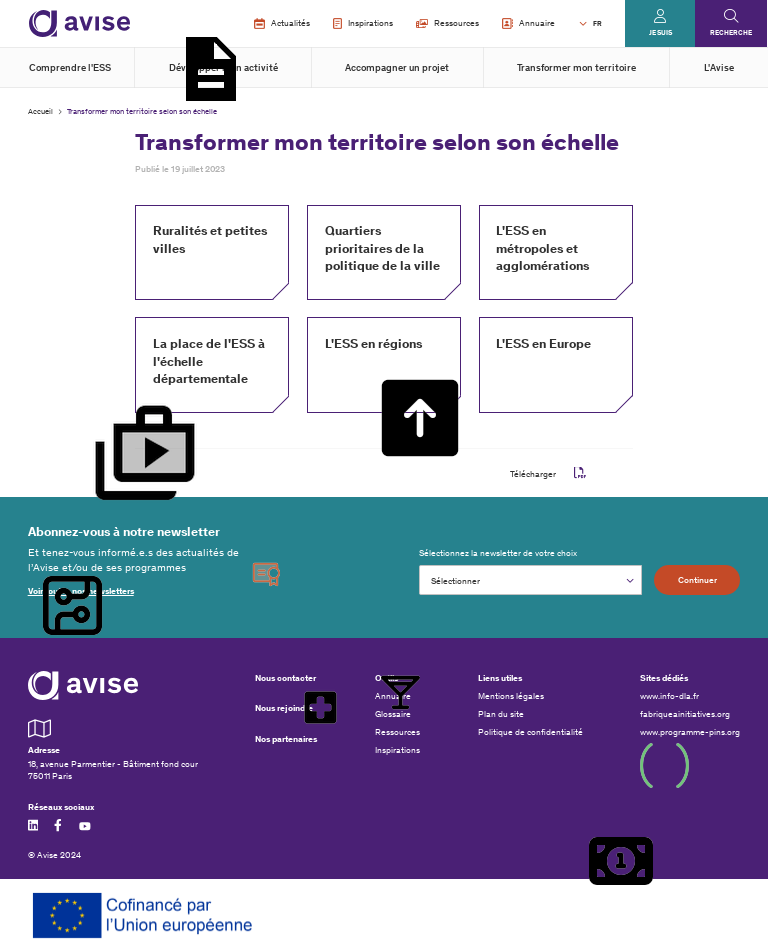  Describe the element at coordinates (72, 605) in the screenshot. I see `access hardware or system settings` at that location.